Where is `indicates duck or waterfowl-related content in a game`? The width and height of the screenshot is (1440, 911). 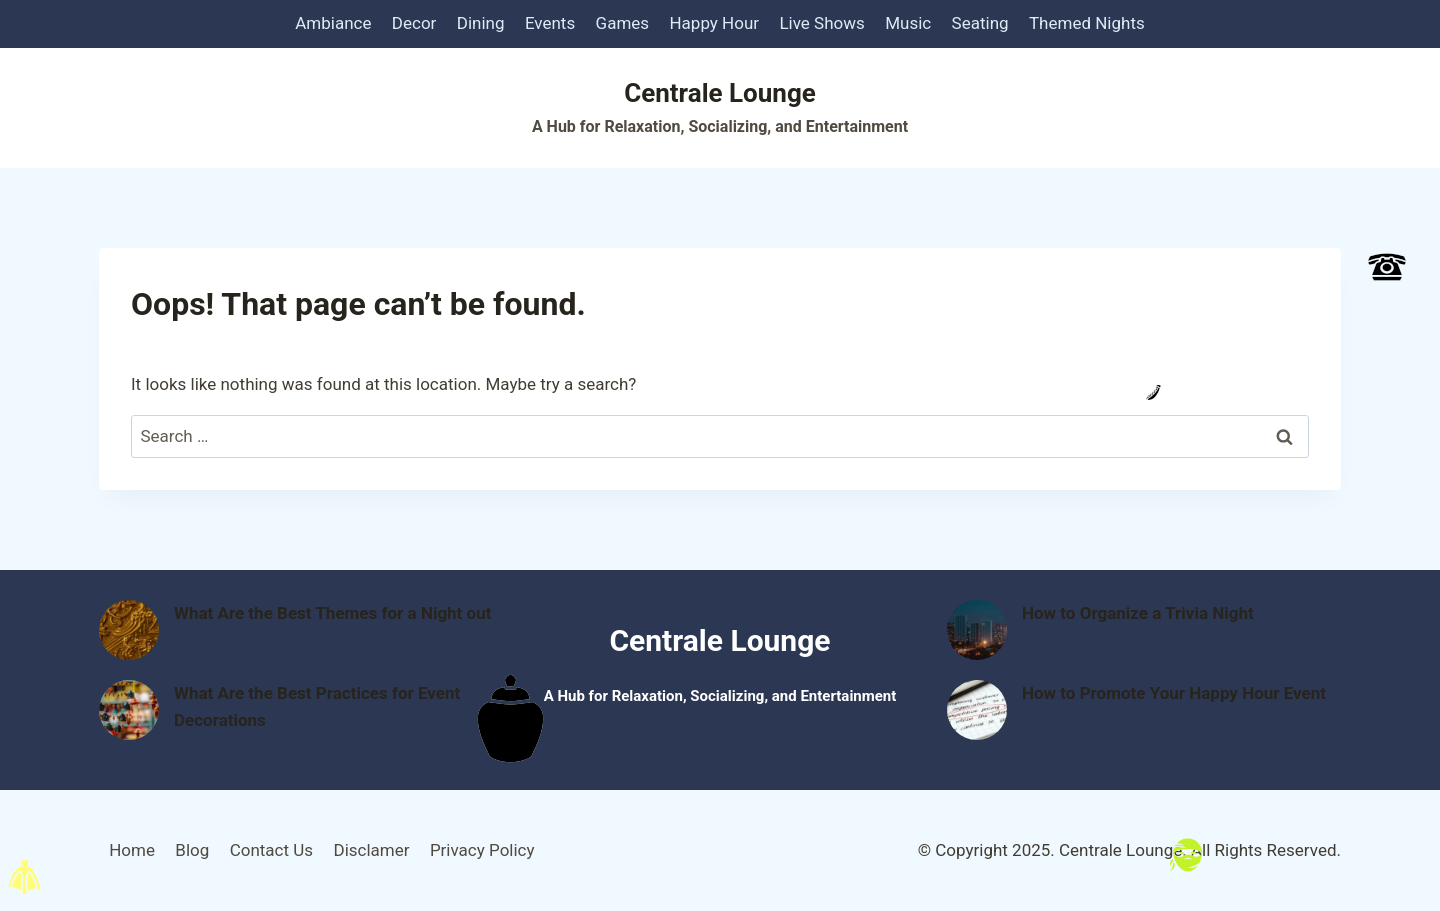
indicates duck or waterfowl-related content in a game is located at coordinates (24, 877).